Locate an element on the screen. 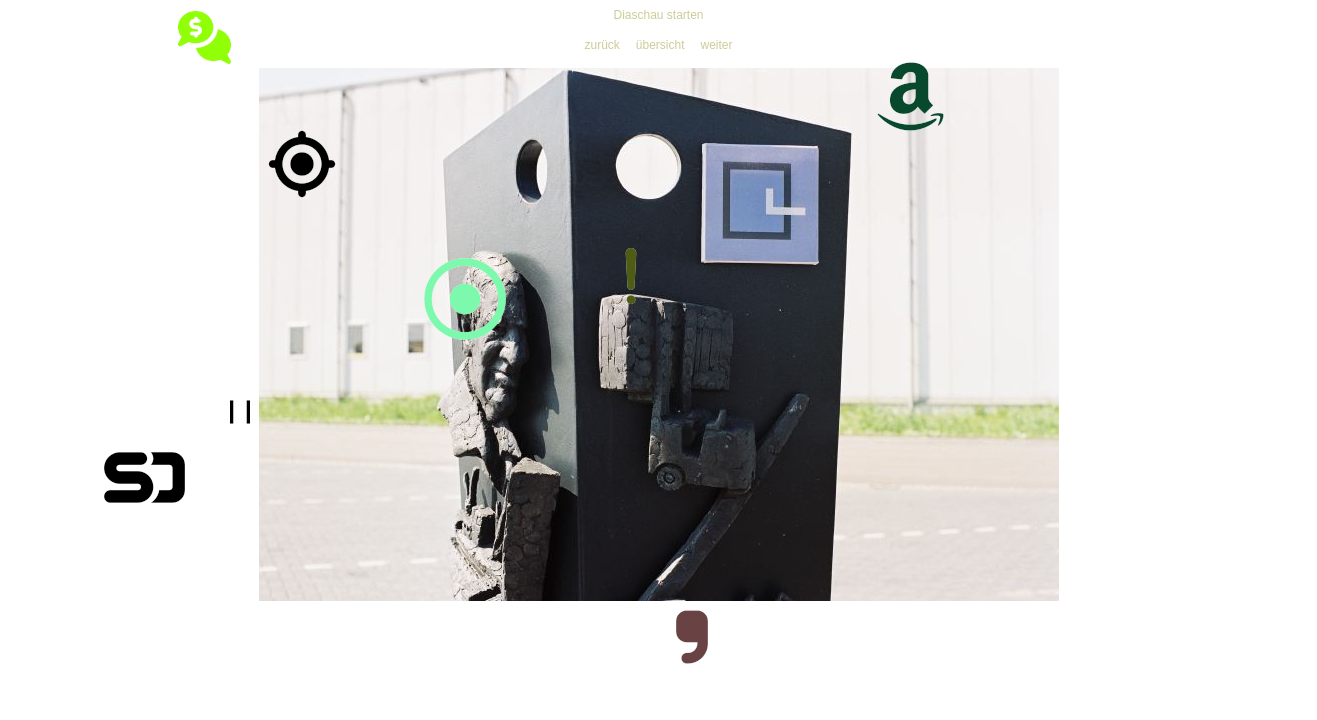  view financial discussions or payment messages is located at coordinates (204, 37).